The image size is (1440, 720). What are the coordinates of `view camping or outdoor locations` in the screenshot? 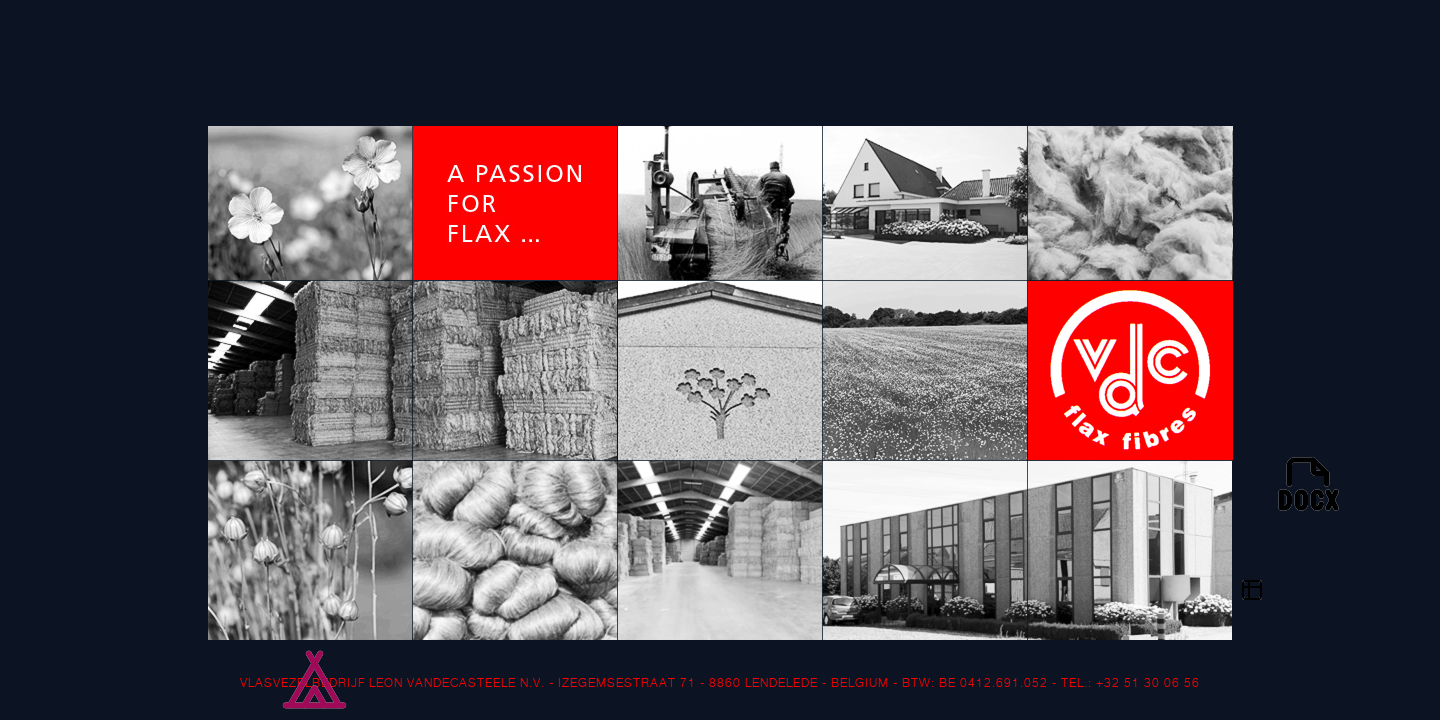 It's located at (314, 679).